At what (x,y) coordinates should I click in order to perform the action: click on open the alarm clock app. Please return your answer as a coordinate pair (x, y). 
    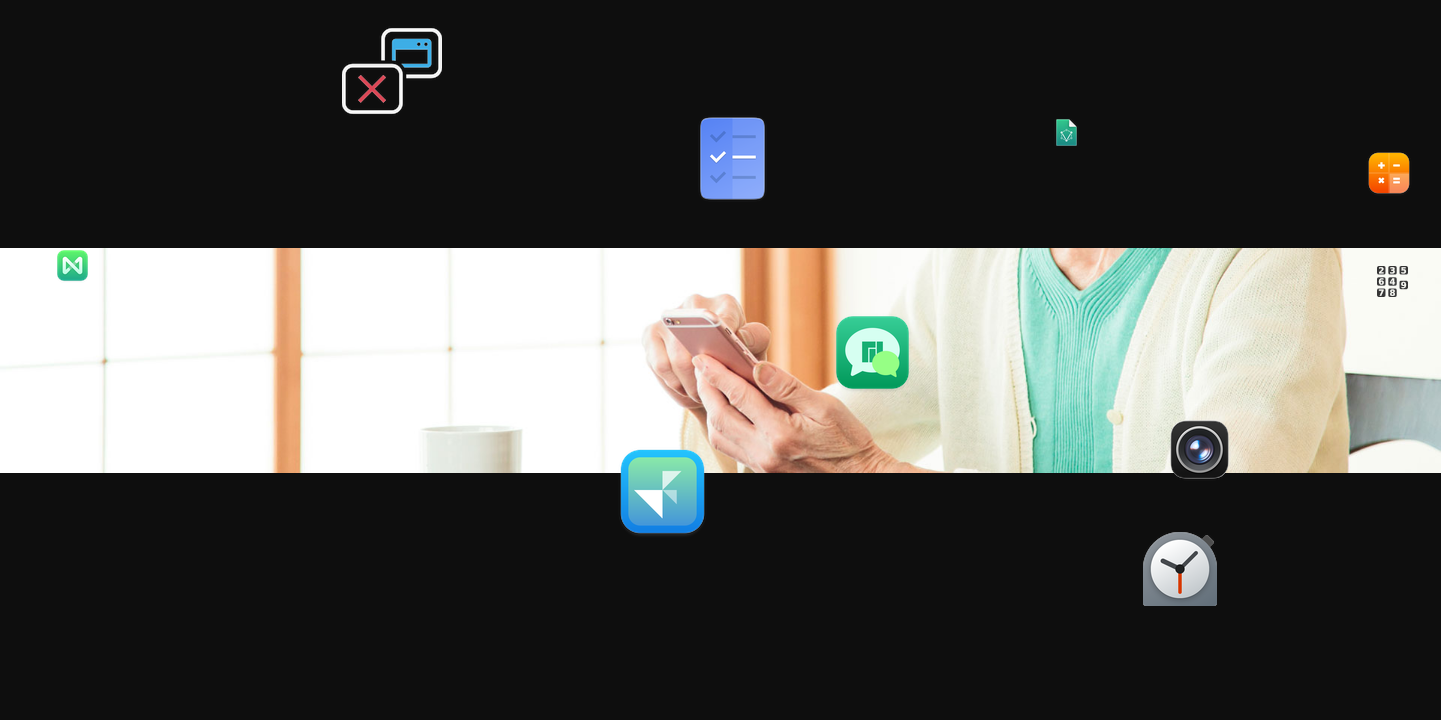
    Looking at the image, I should click on (1180, 569).